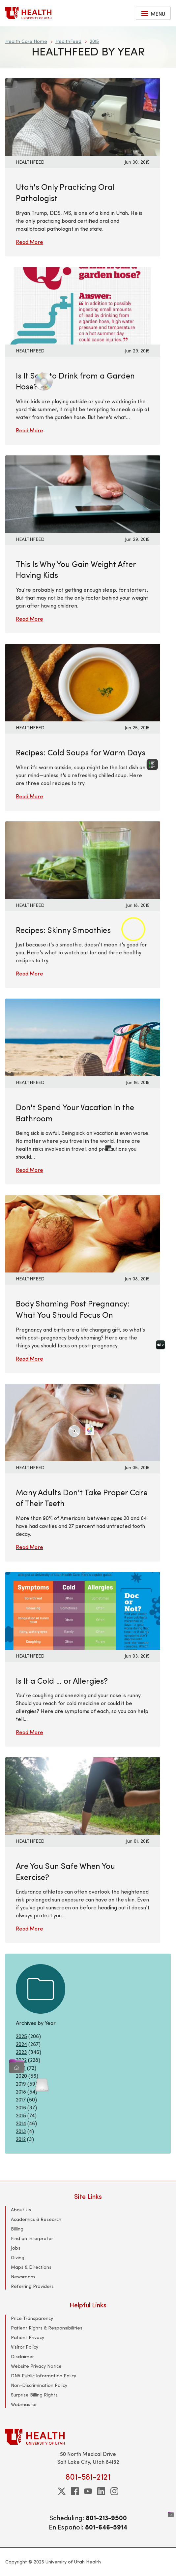  What do you see at coordinates (133, 929) in the screenshot?
I see `indicates fullwidth input mode is active` at bounding box center [133, 929].